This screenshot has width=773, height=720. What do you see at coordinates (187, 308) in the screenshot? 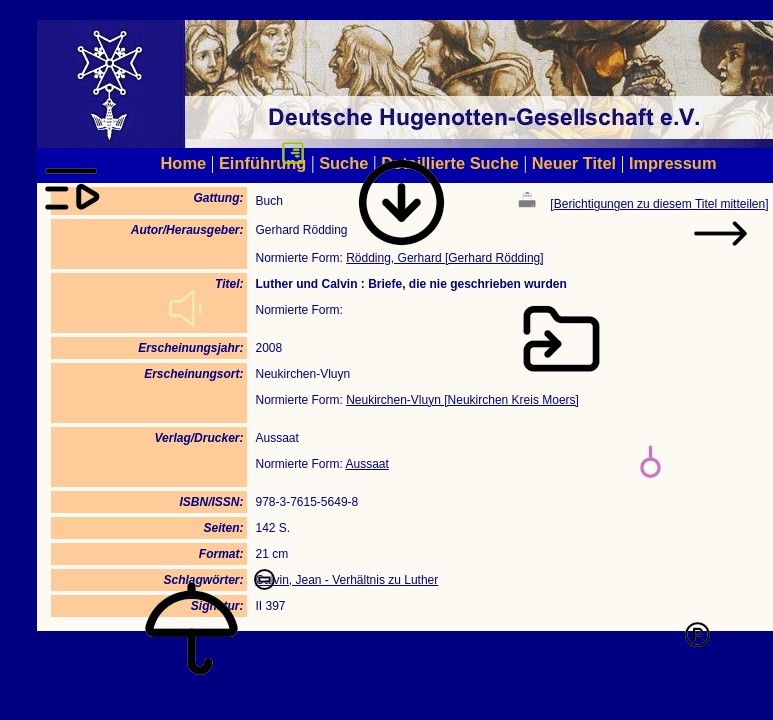
I see `adjust volume to low level` at bounding box center [187, 308].